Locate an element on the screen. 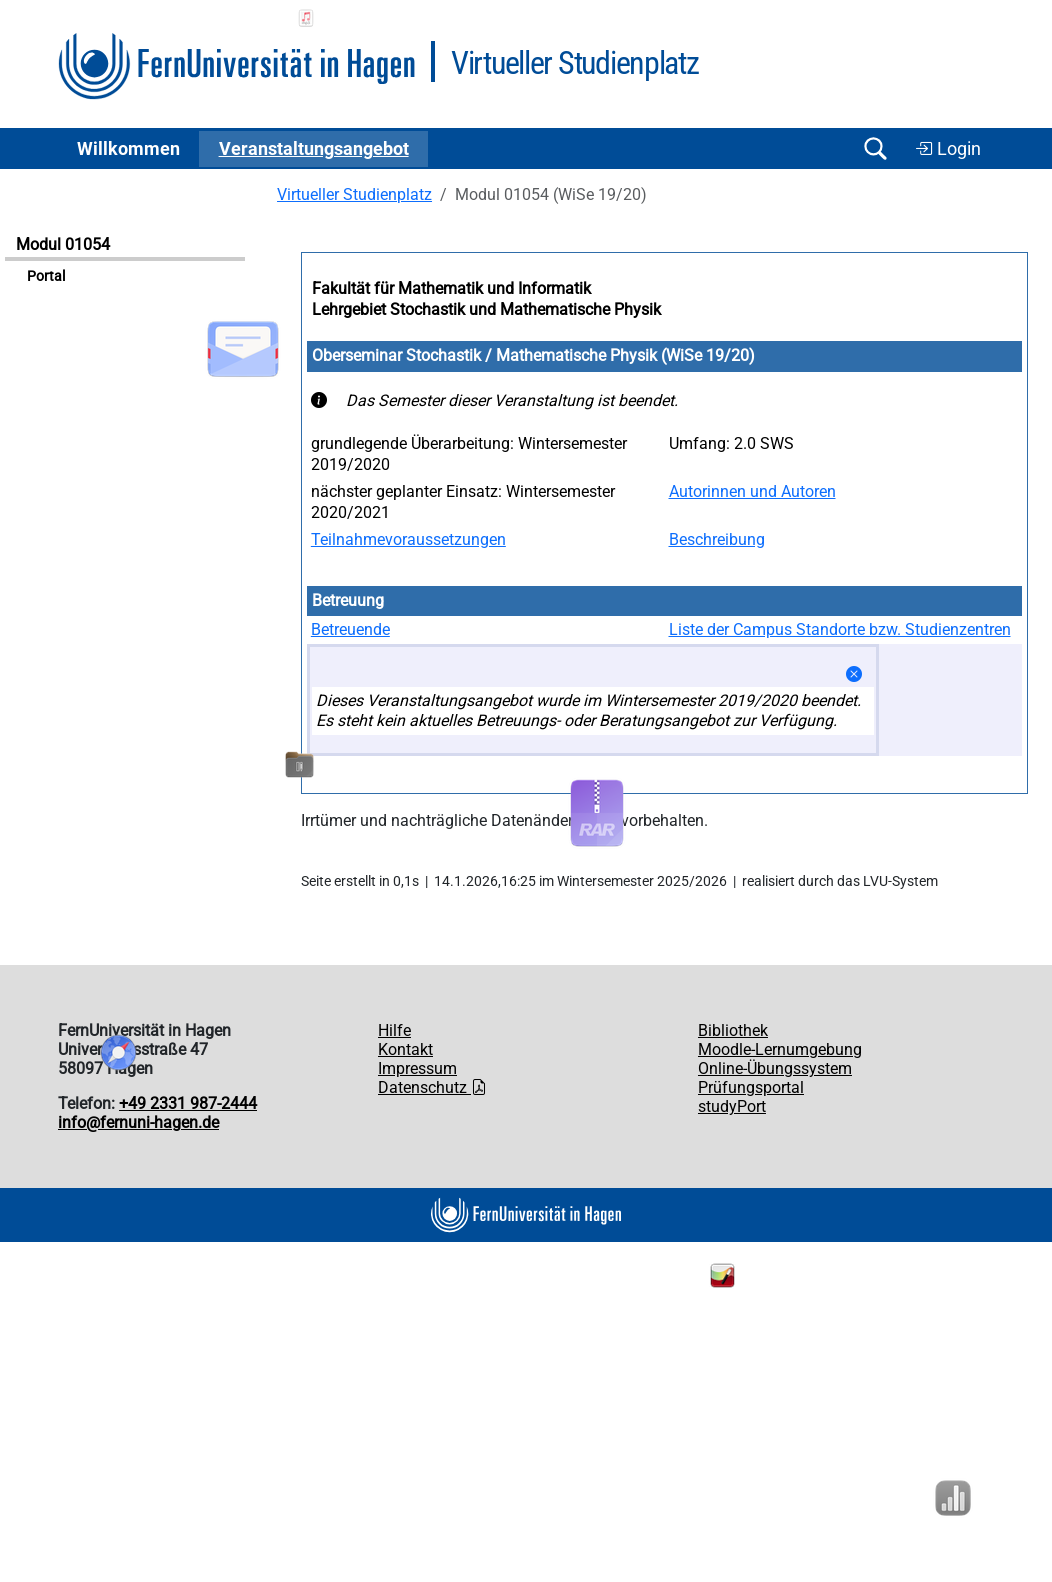 This screenshot has height=1582, width=1052. open templates folder is located at coordinates (299, 764).